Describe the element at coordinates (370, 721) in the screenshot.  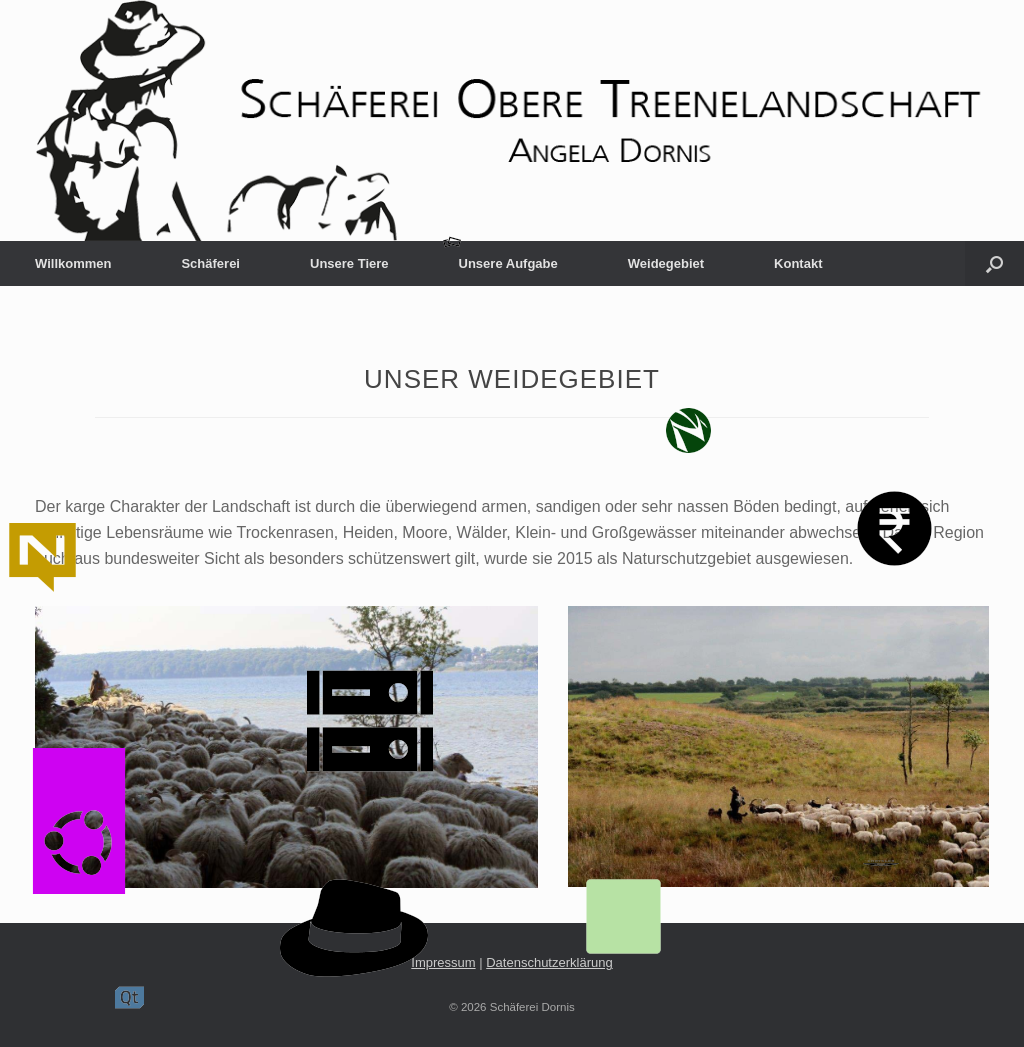
I see `google cloud storage service logo` at that location.